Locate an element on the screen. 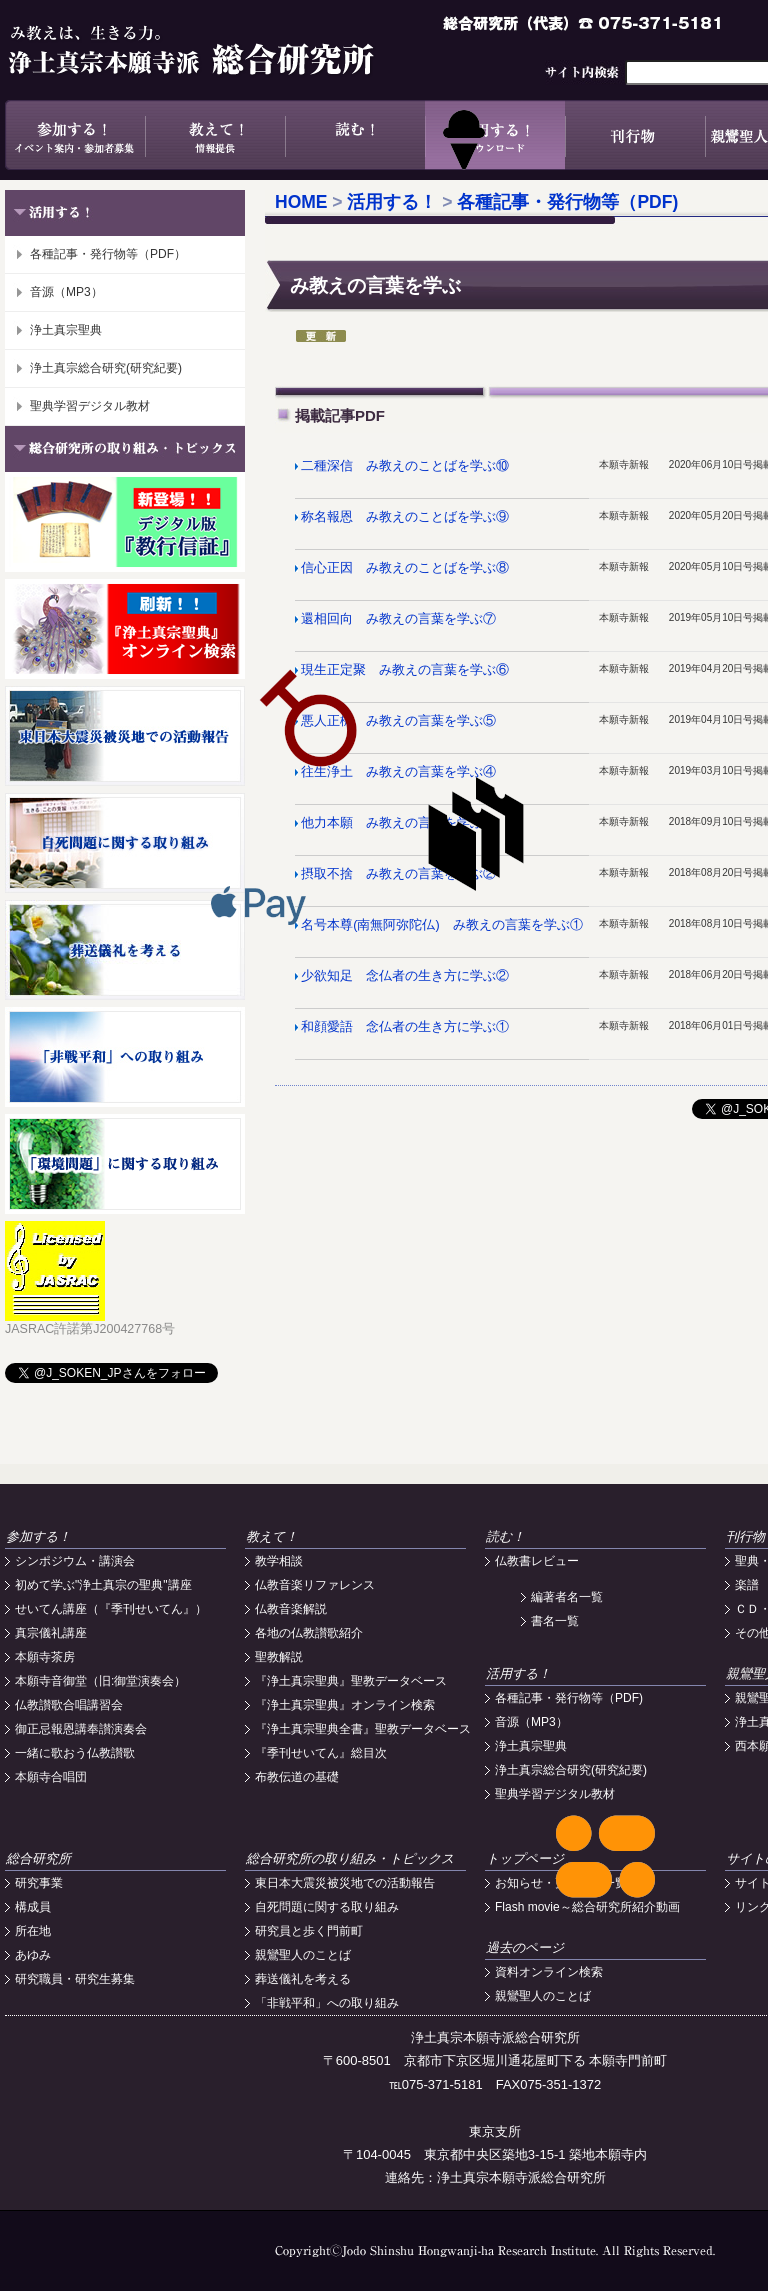 This screenshot has width=768, height=2291. wasmer logo is located at coordinates (476, 834).